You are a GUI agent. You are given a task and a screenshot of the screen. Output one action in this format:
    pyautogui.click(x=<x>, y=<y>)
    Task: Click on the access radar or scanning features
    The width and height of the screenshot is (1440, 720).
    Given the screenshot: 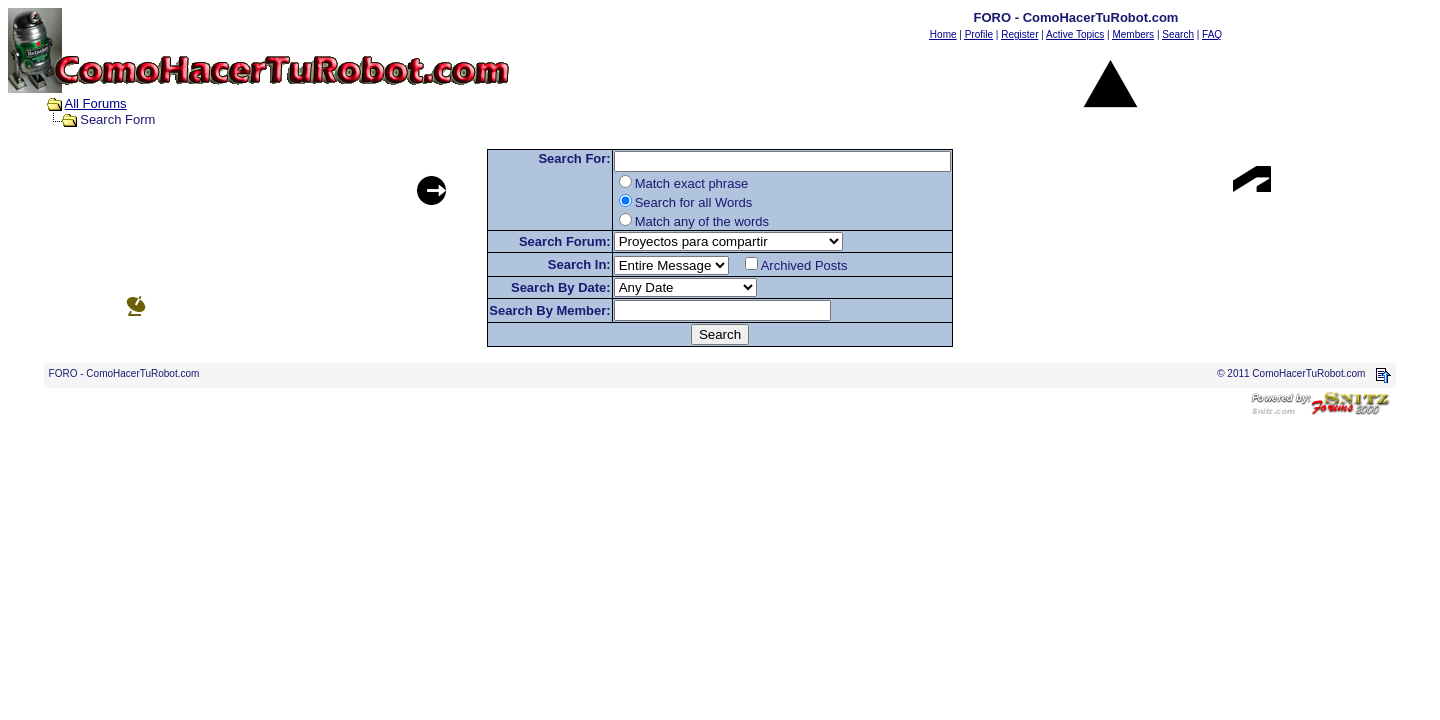 What is the action you would take?
    pyautogui.click(x=136, y=306)
    